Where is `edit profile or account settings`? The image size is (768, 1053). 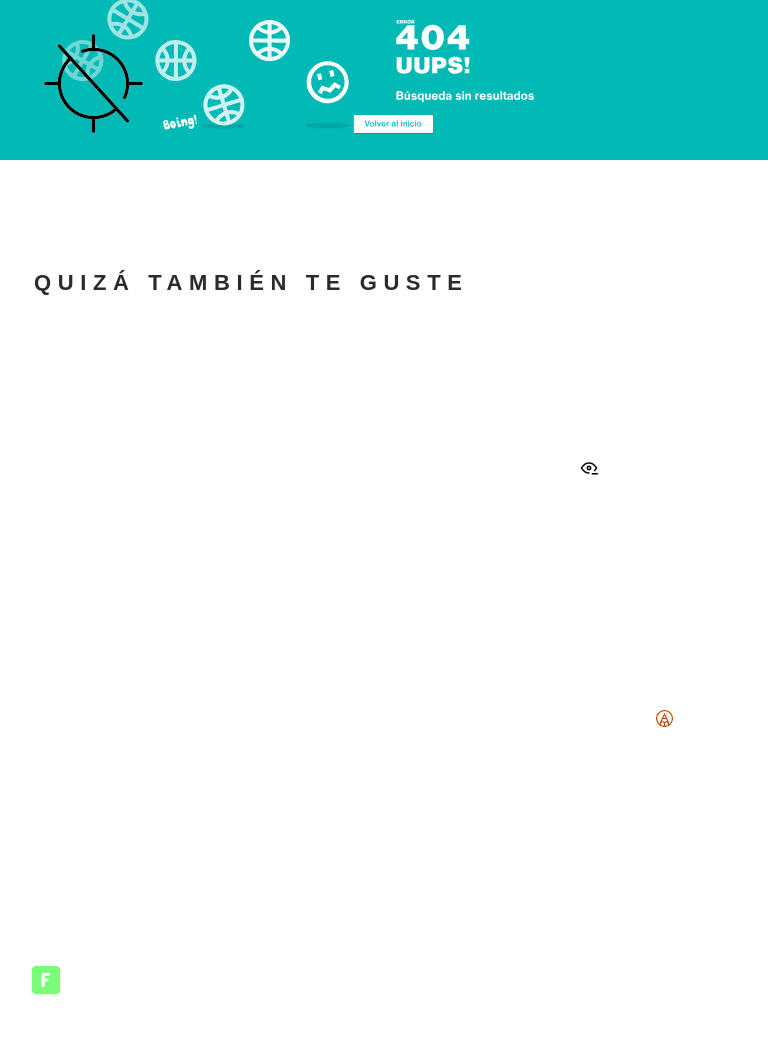
edit profile or account settings is located at coordinates (664, 718).